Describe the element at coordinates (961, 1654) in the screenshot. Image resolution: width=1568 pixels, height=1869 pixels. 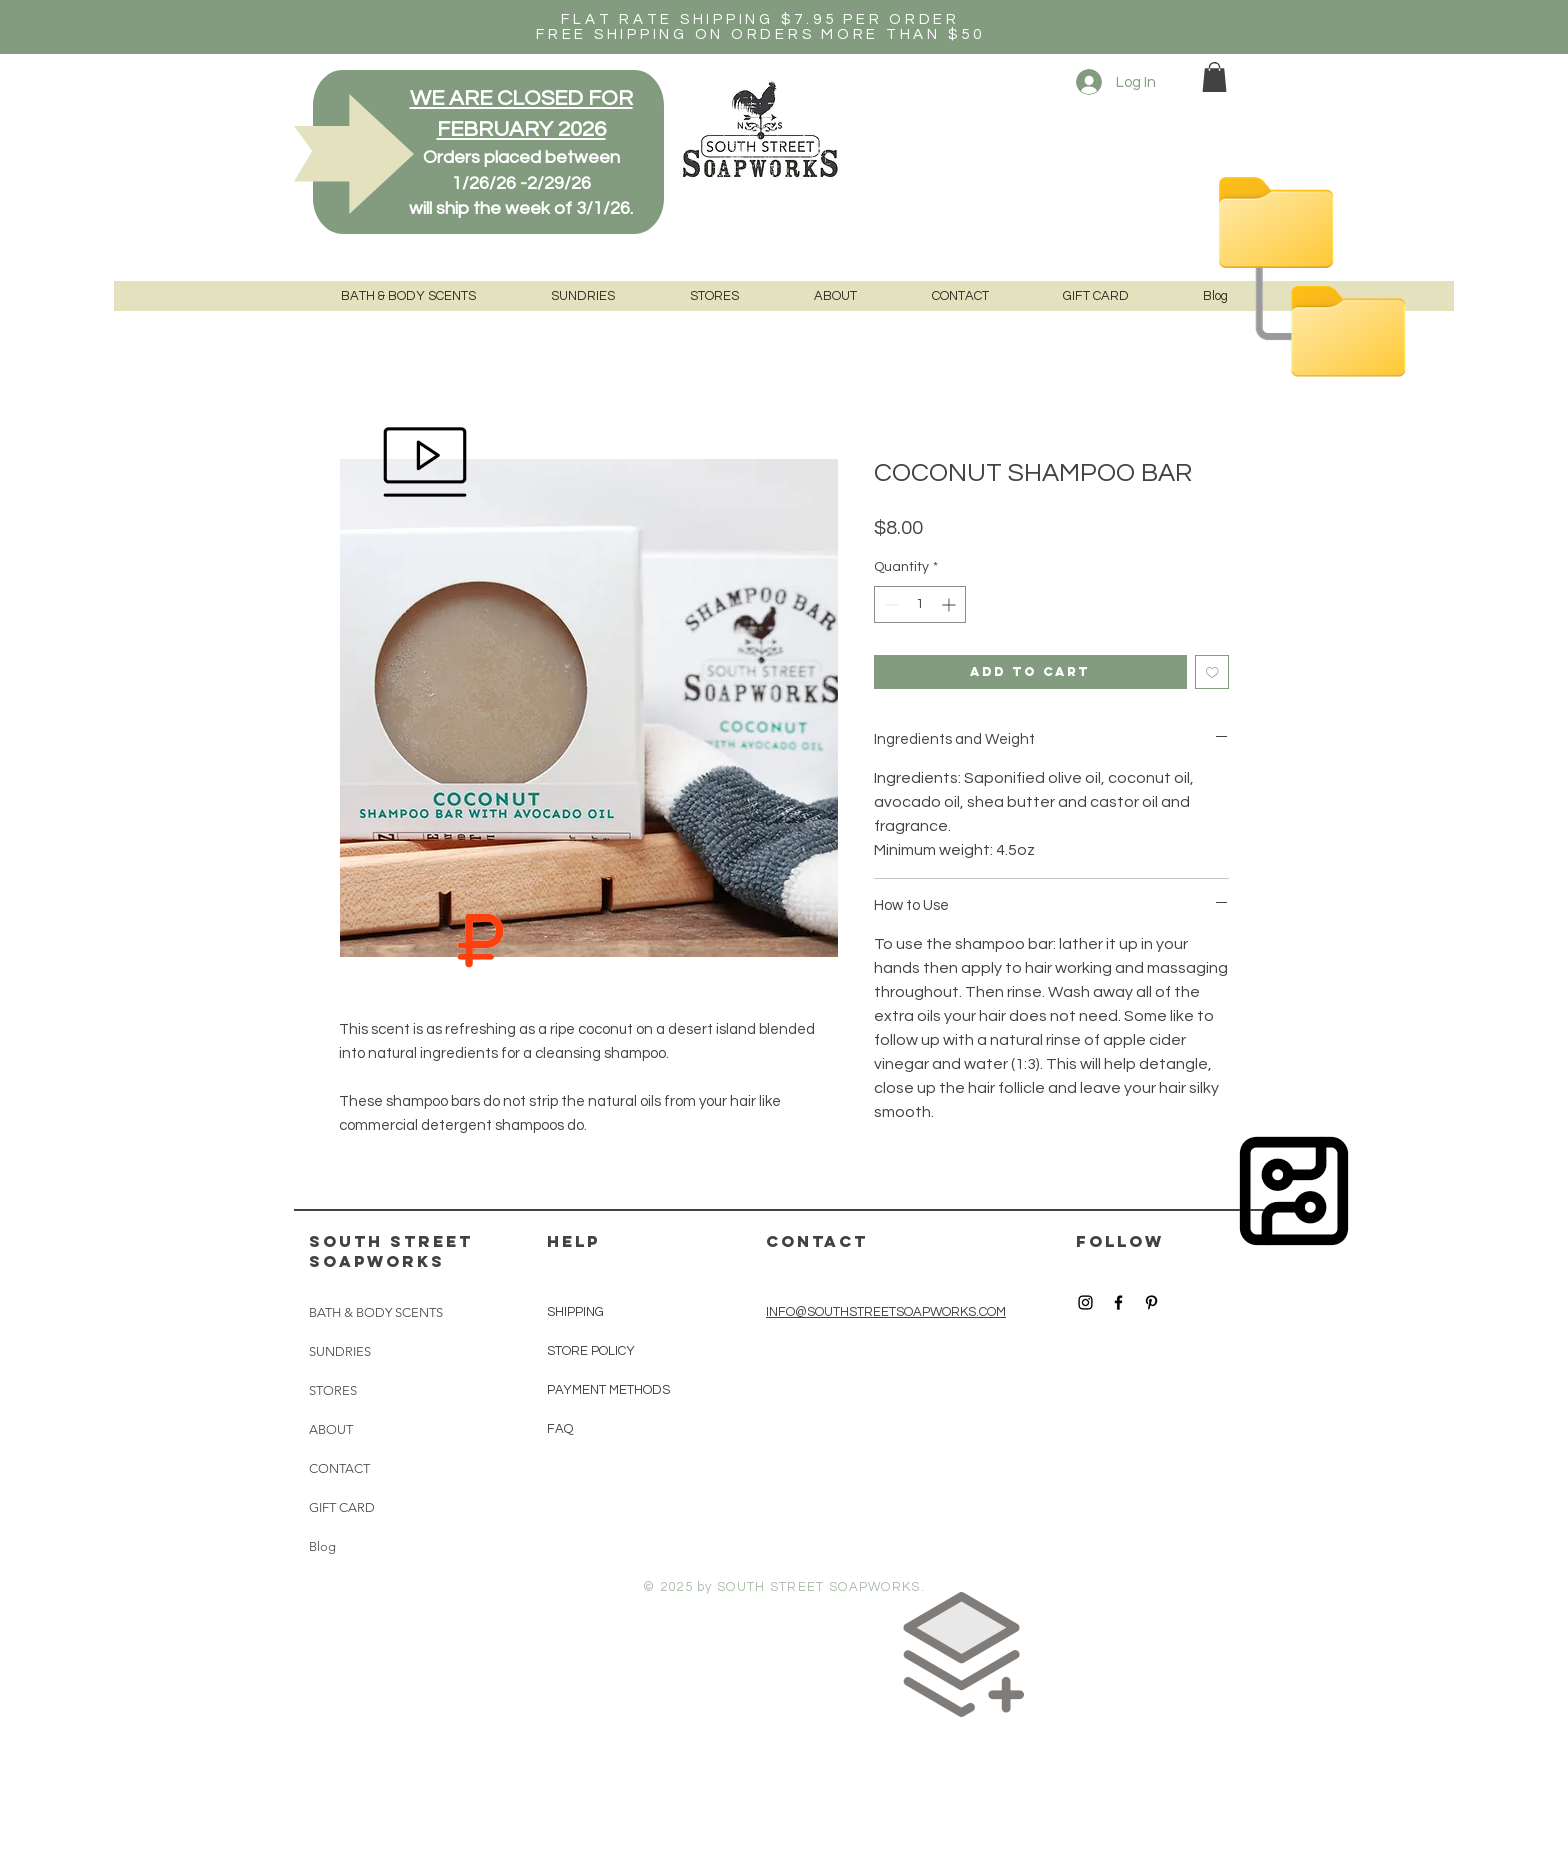
I see `add a new layer to the stack` at that location.